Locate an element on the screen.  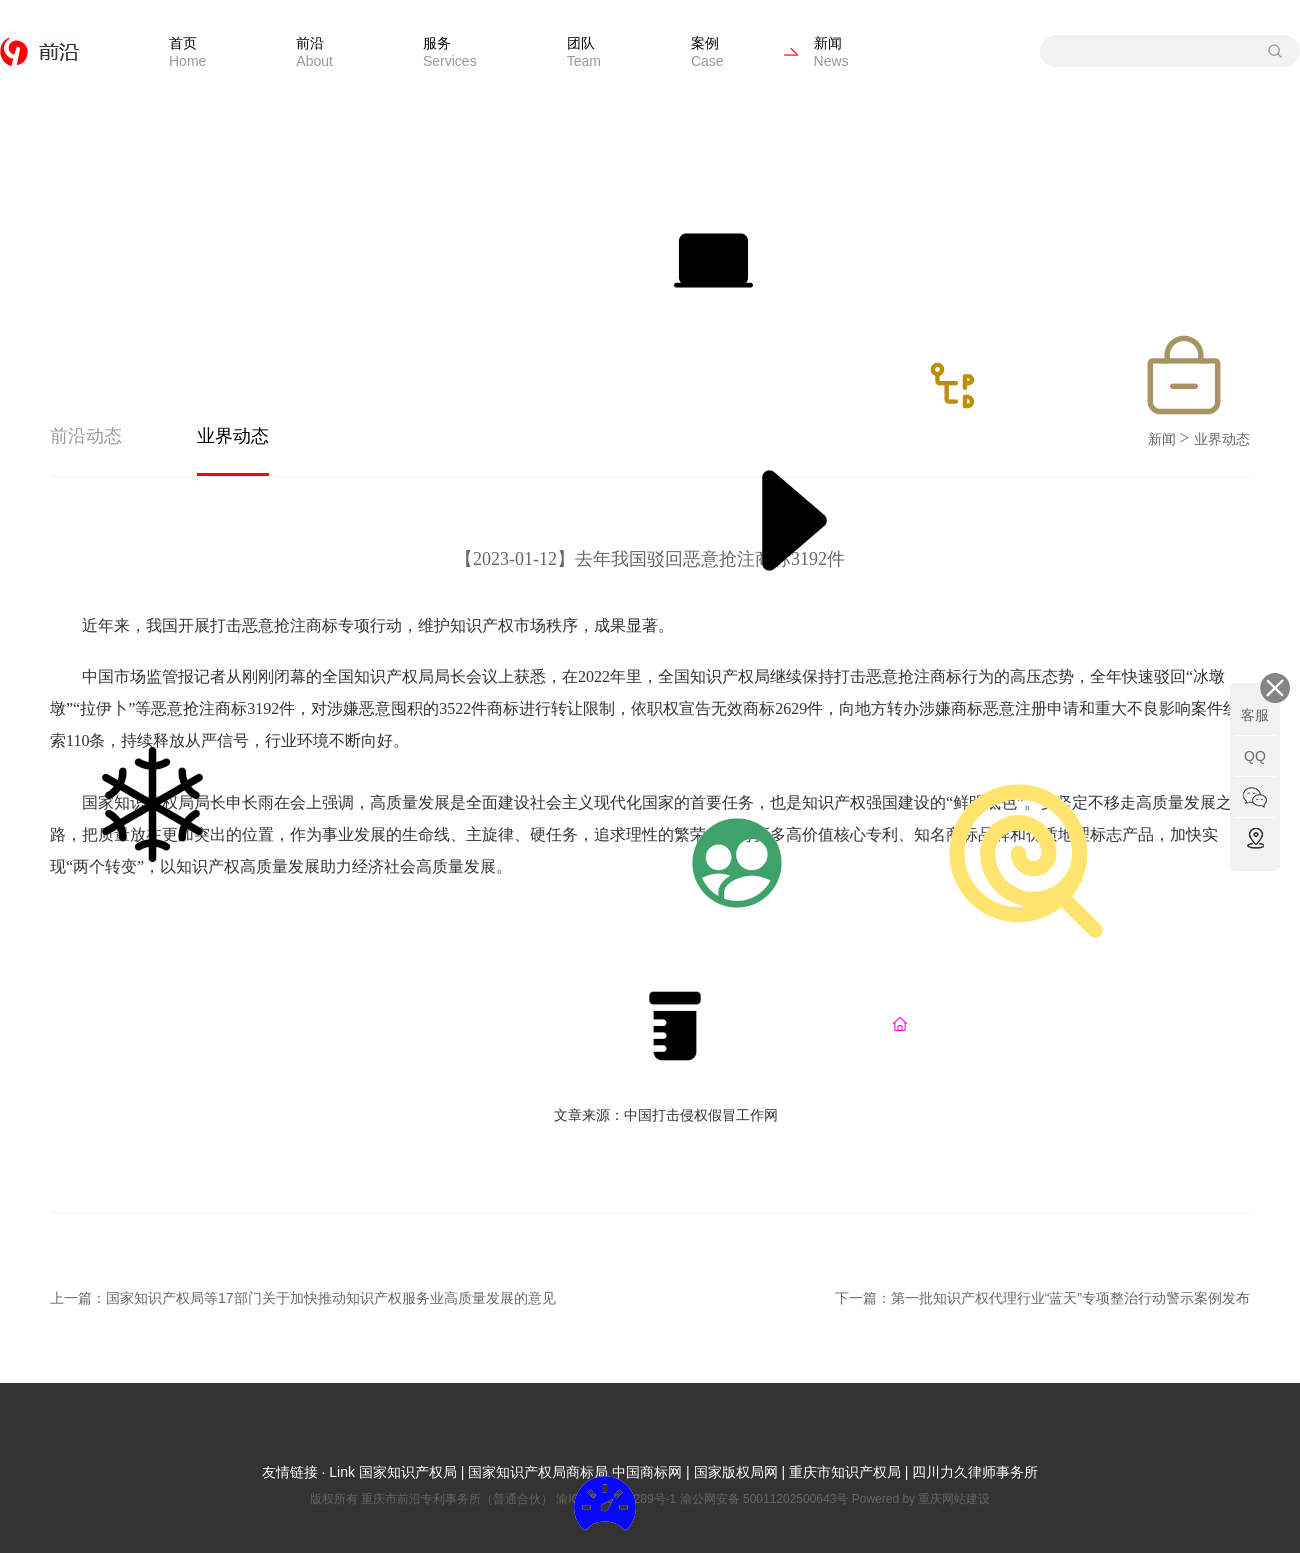
play media or start playback is located at coordinates (794, 520).